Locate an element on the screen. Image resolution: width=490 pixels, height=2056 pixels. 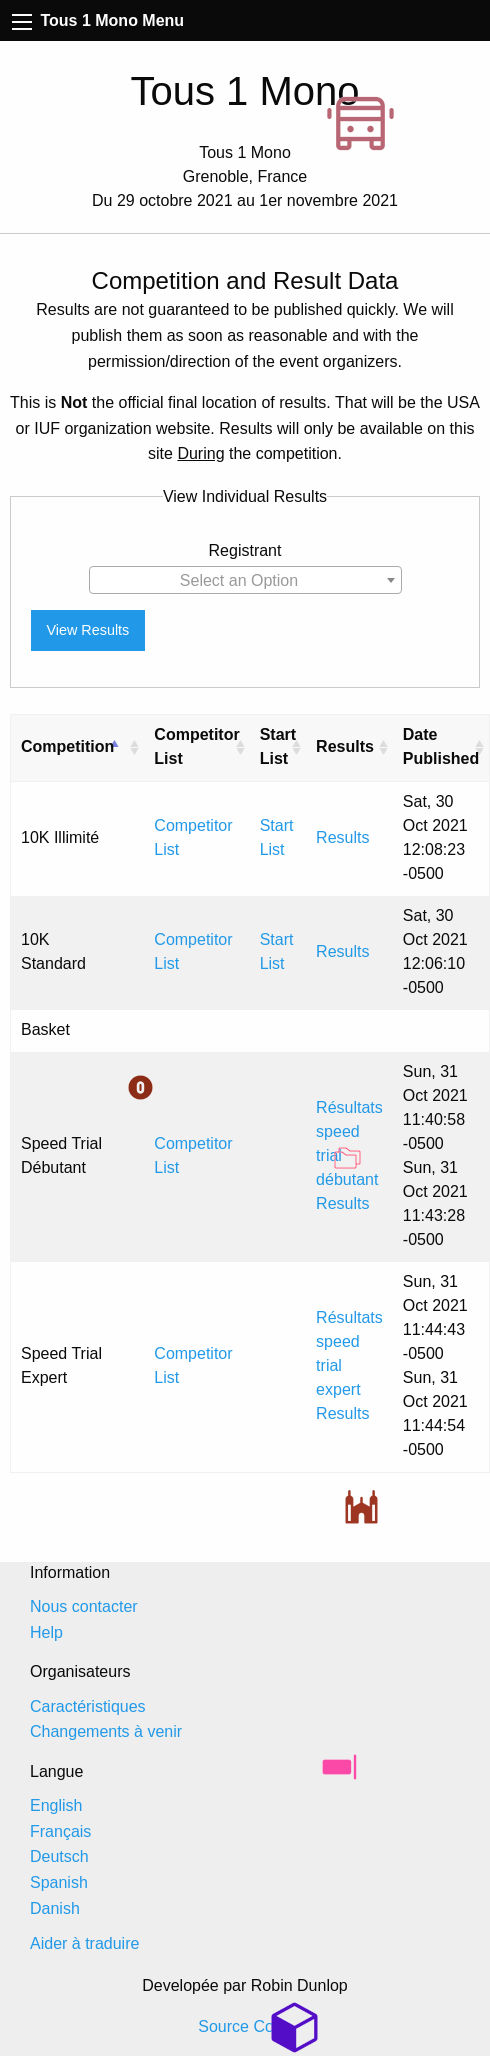
find nearby synagogues is located at coordinates (361, 1507).